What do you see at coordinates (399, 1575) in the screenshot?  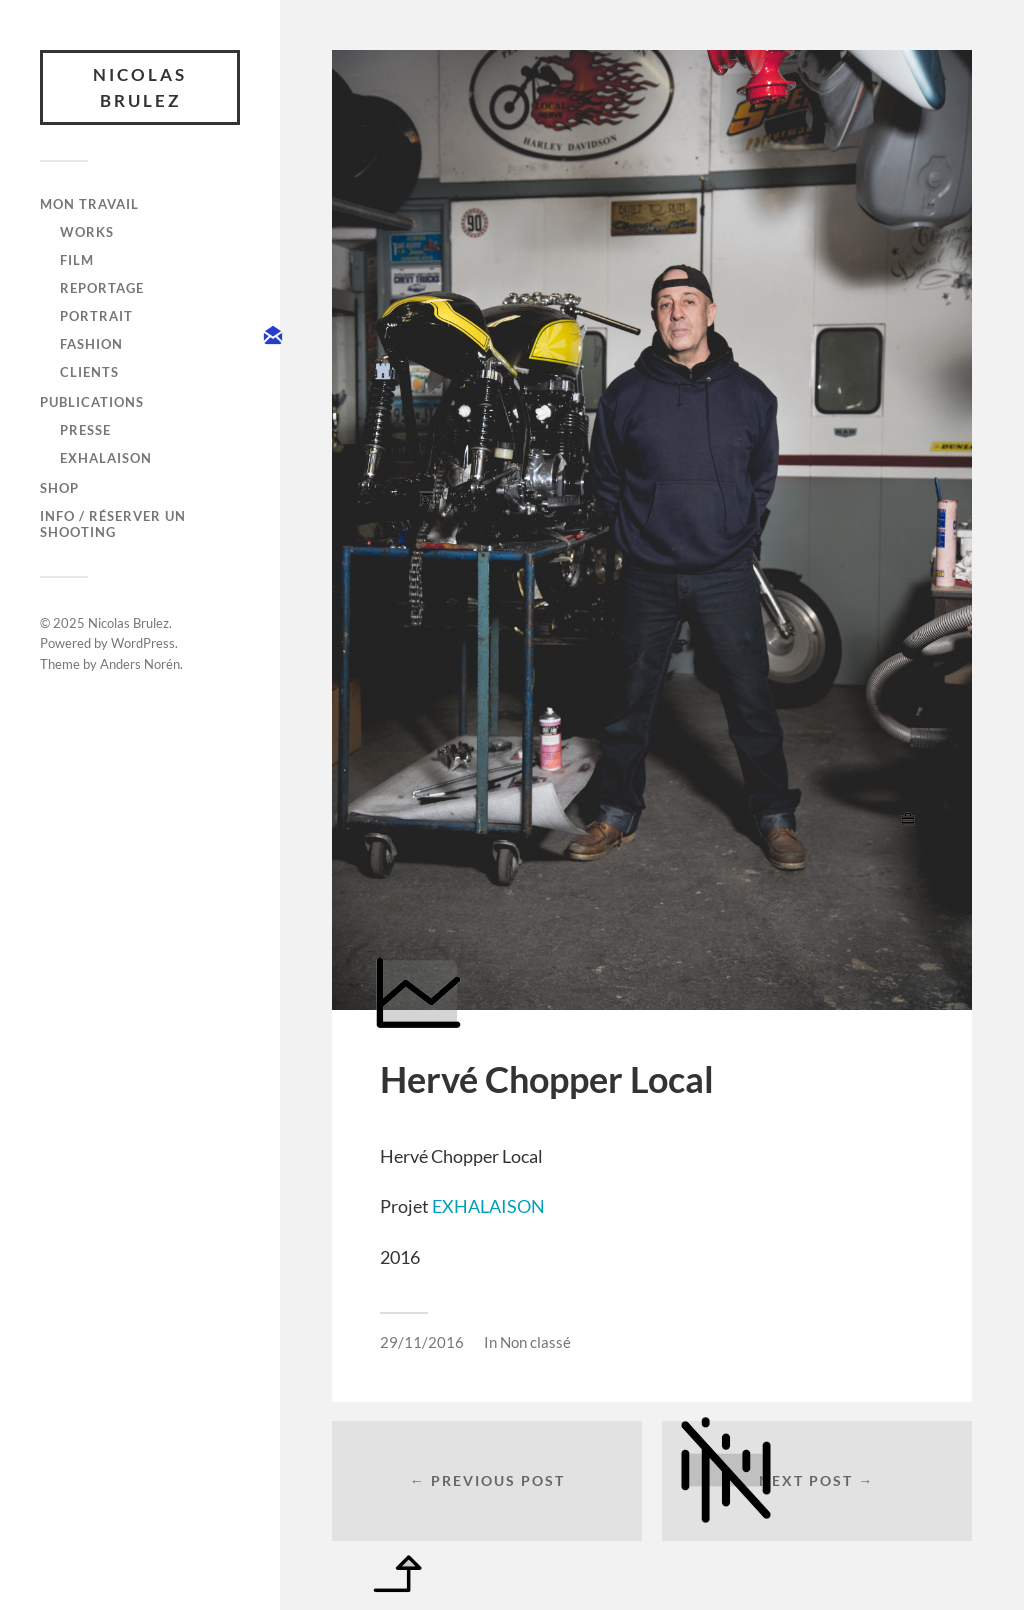 I see `redirect or forward content upward` at bounding box center [399, 1575].